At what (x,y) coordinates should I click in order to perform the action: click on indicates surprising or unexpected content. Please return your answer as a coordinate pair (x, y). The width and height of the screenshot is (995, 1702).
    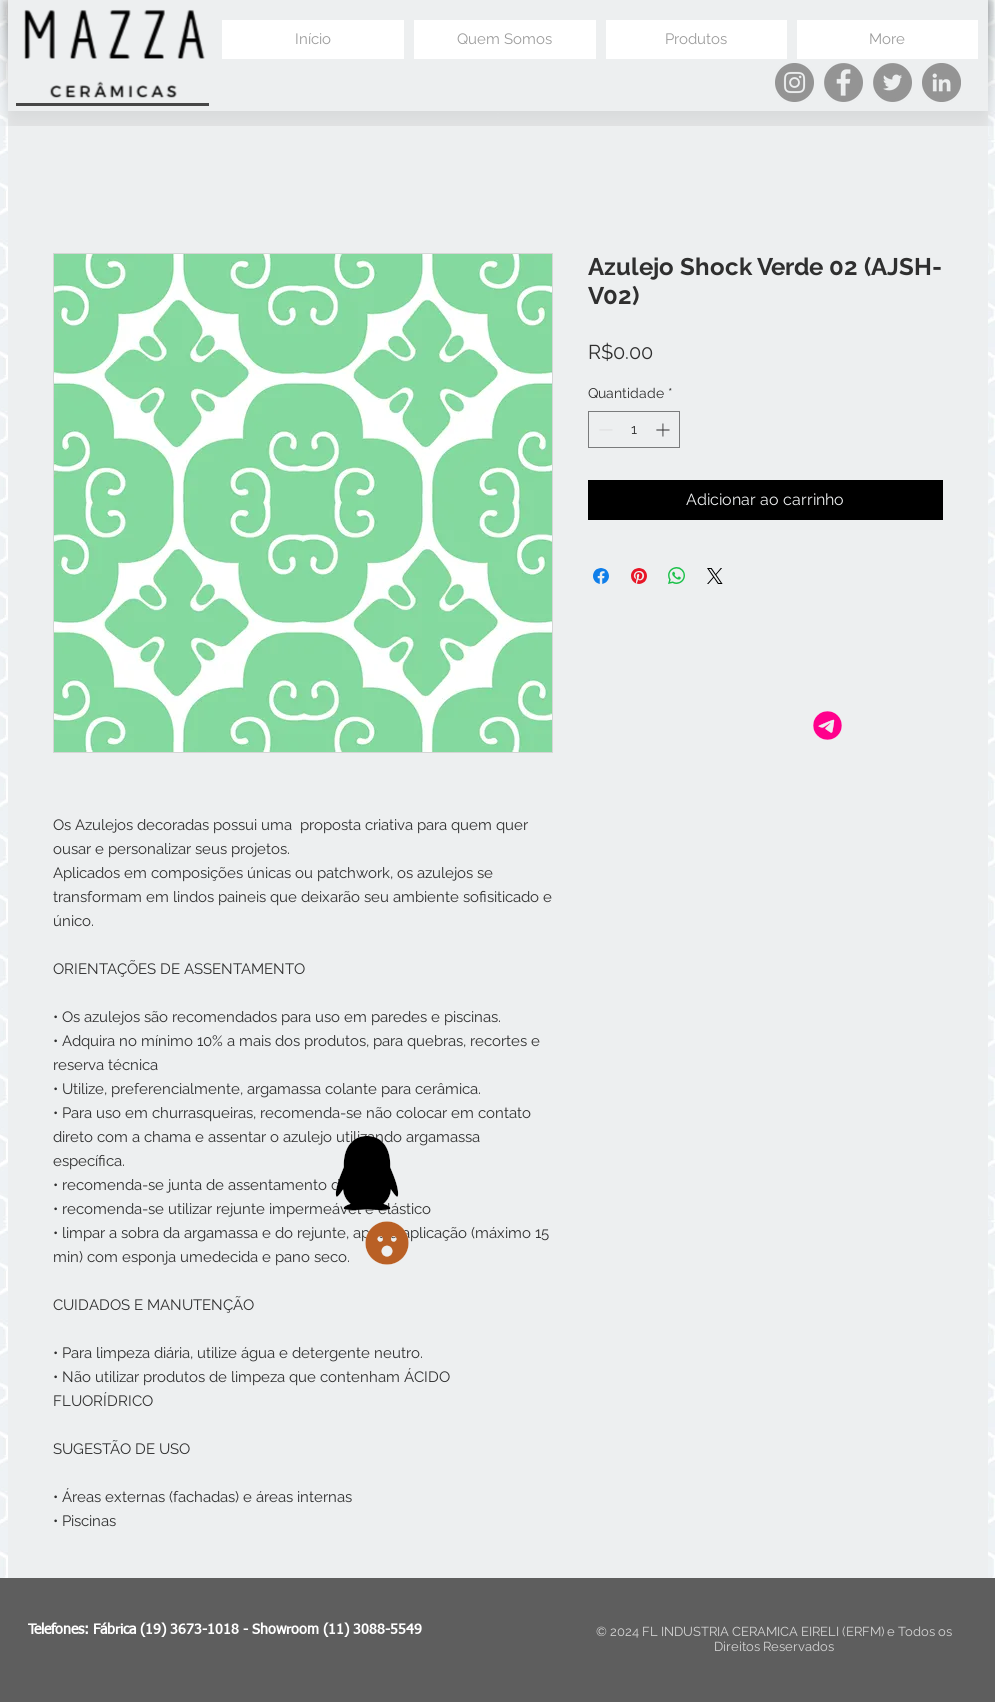
    Looking at the image, I should click on (387, 1243).